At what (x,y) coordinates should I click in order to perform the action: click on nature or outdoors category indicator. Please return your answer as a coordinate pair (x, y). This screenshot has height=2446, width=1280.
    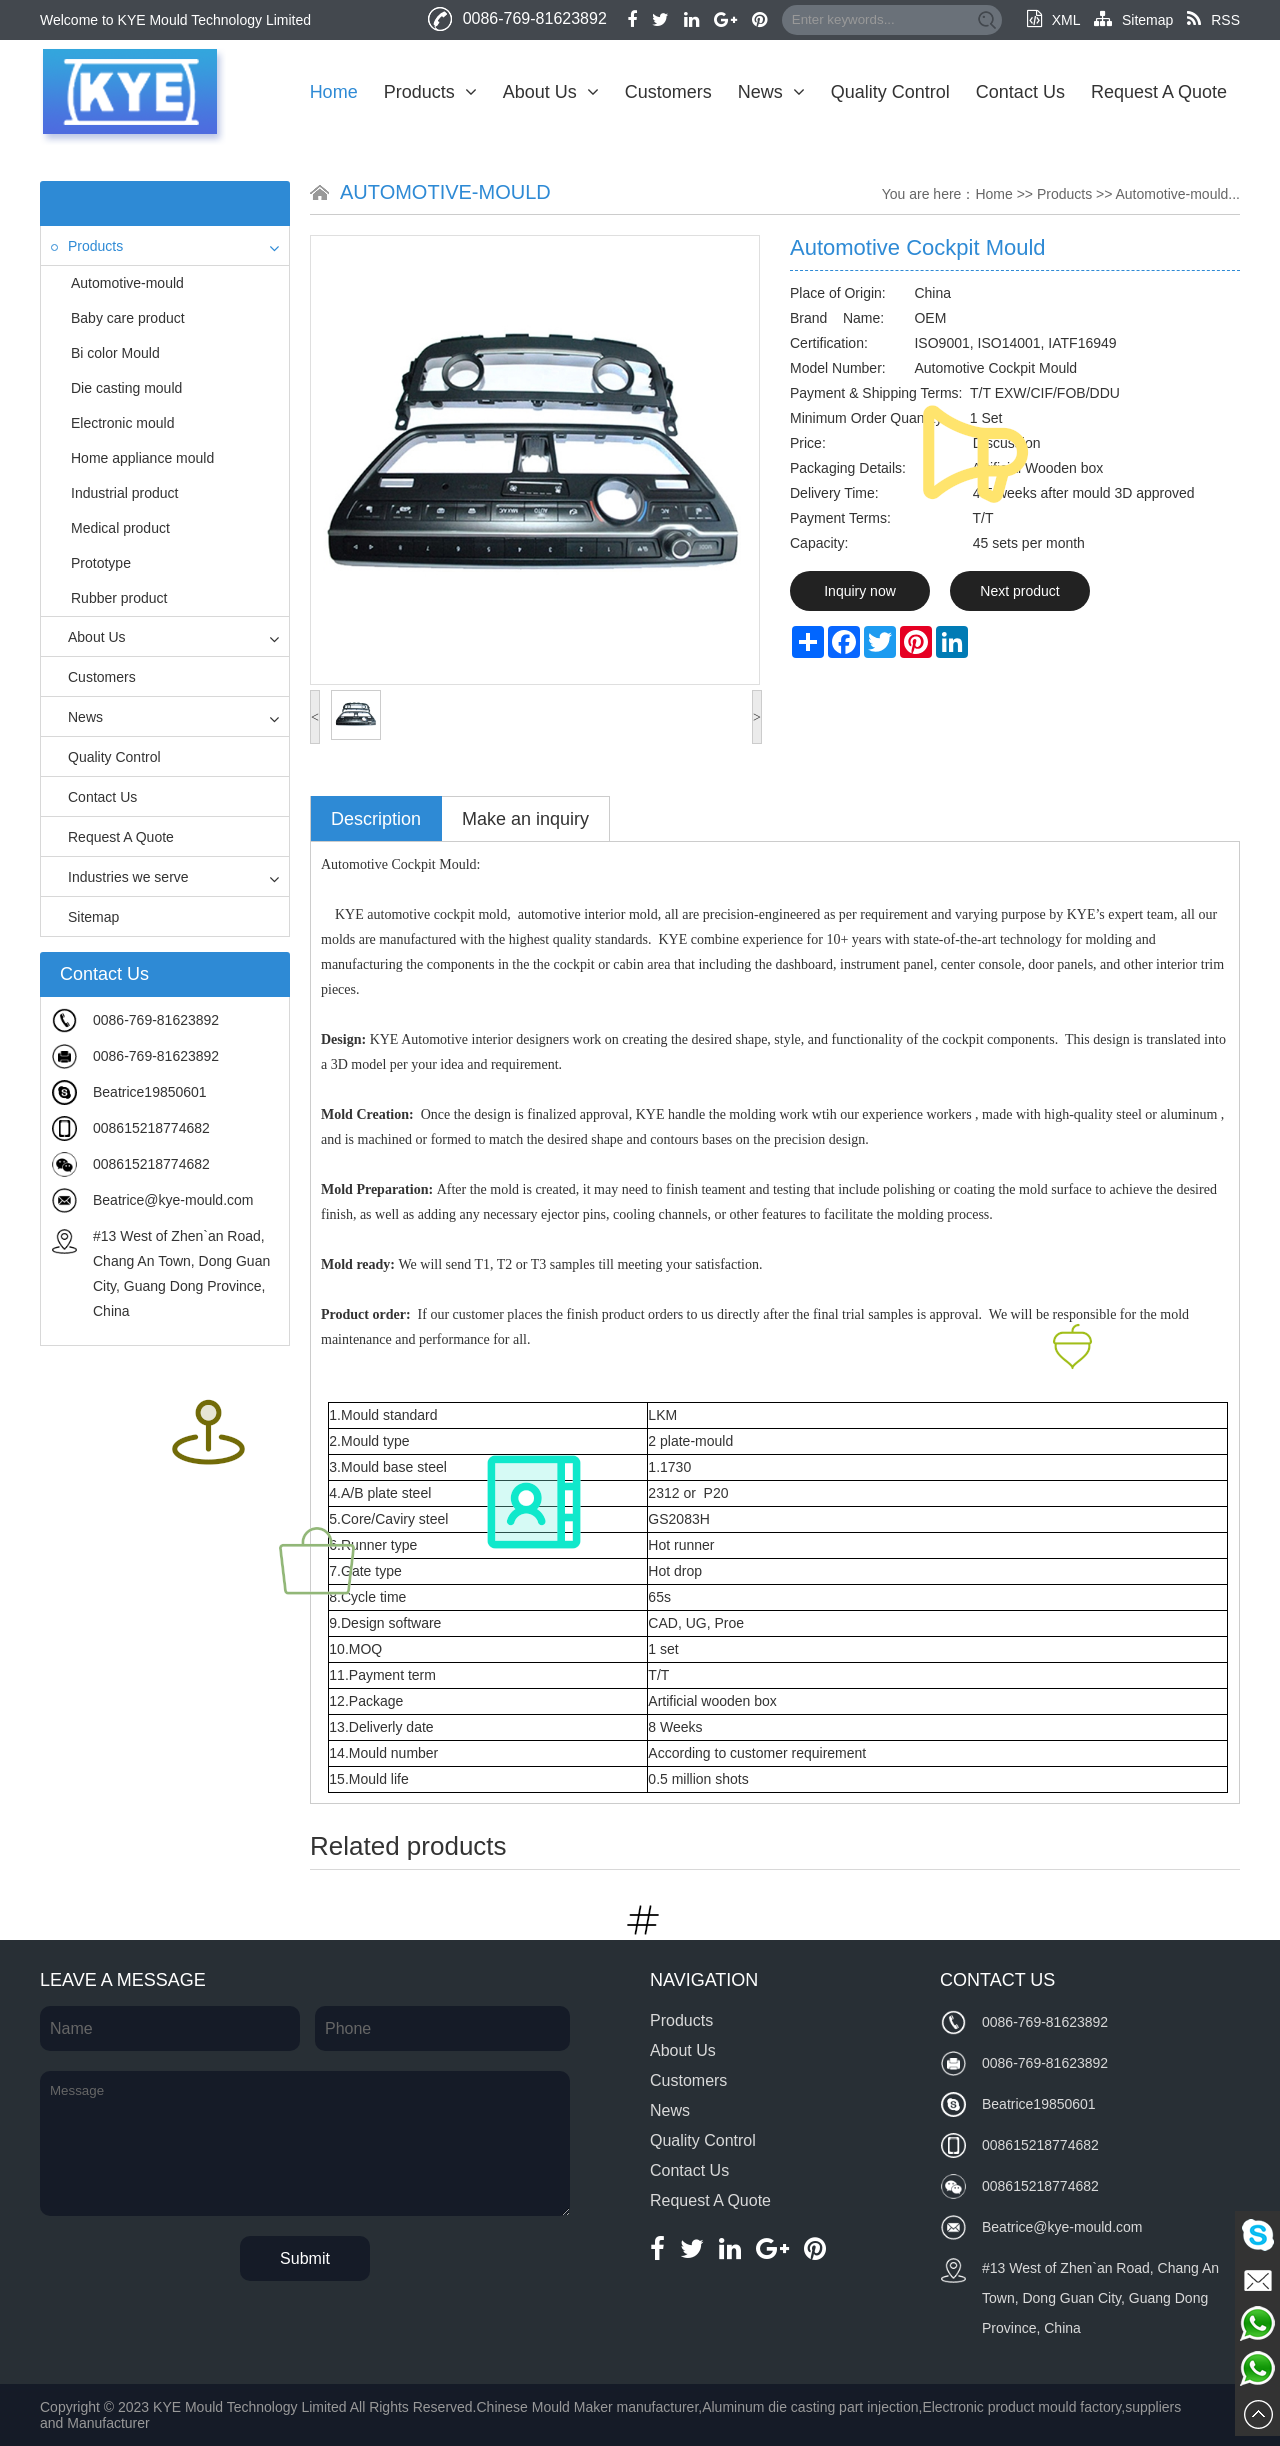
    Looking at the image, I should click on (1072, 1346).